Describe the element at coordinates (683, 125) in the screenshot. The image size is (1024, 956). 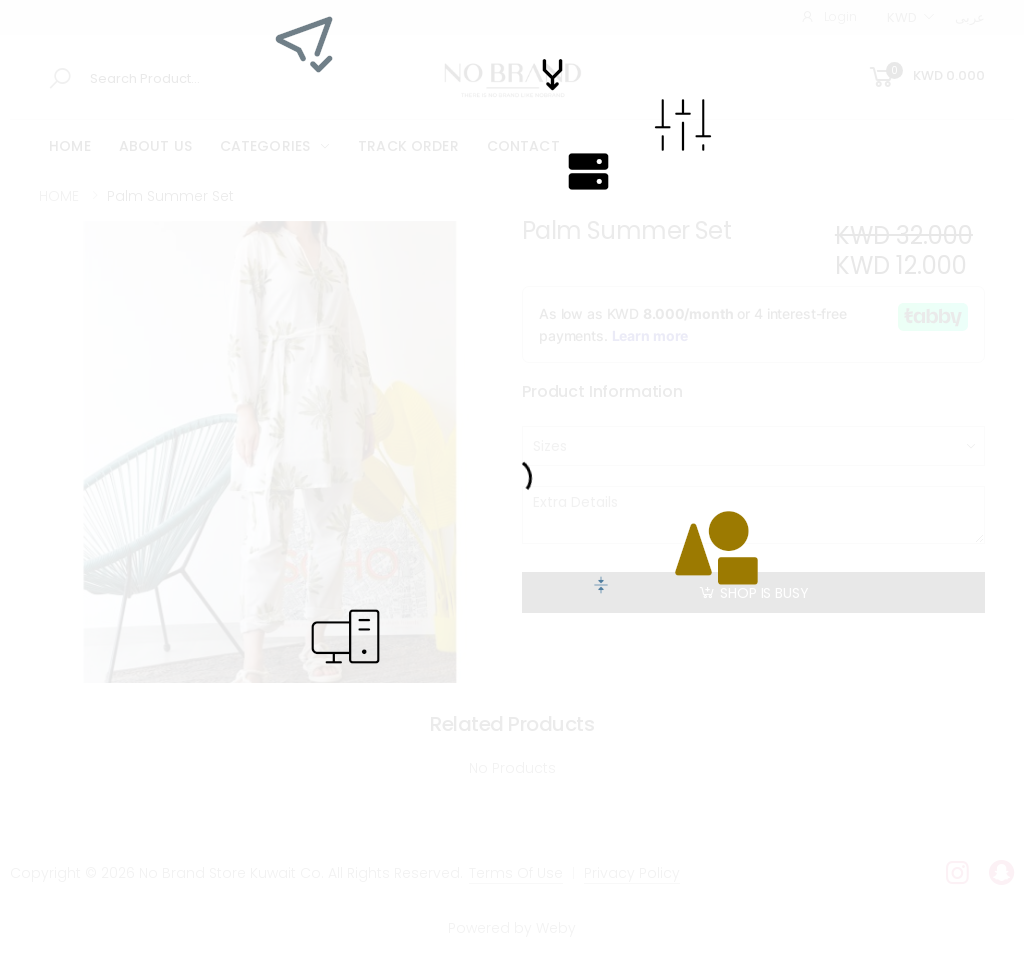
I see `adjust settings or preferences` at that location.